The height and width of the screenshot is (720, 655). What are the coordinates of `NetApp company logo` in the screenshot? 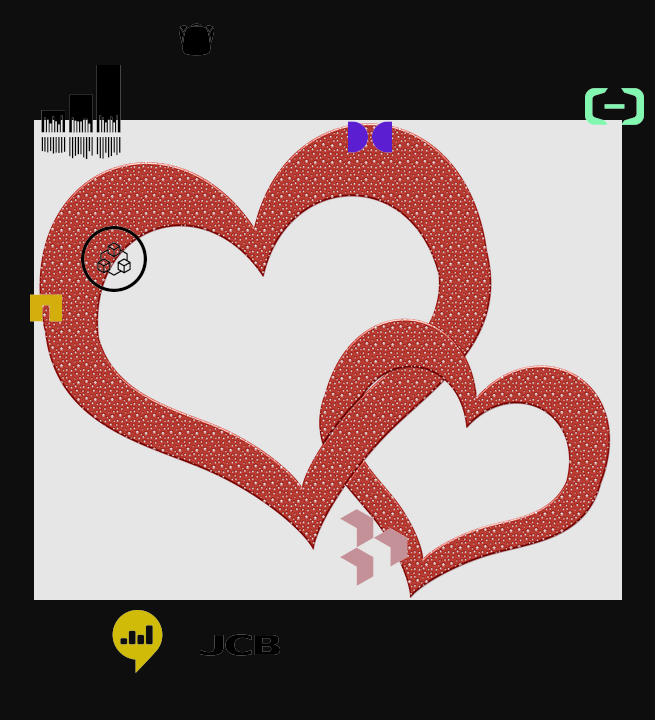 It's located at (46, 308).